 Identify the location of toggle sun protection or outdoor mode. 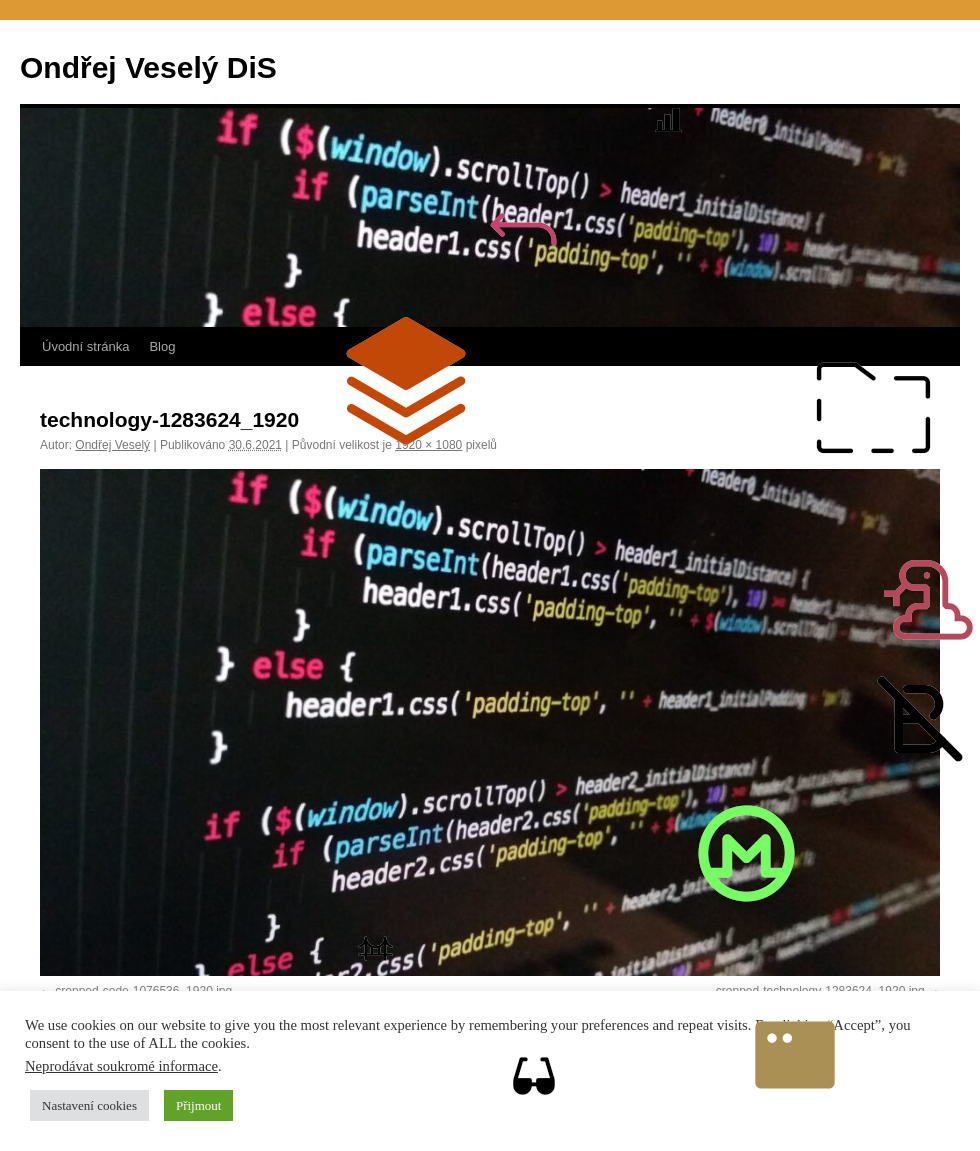
(534, 1076).